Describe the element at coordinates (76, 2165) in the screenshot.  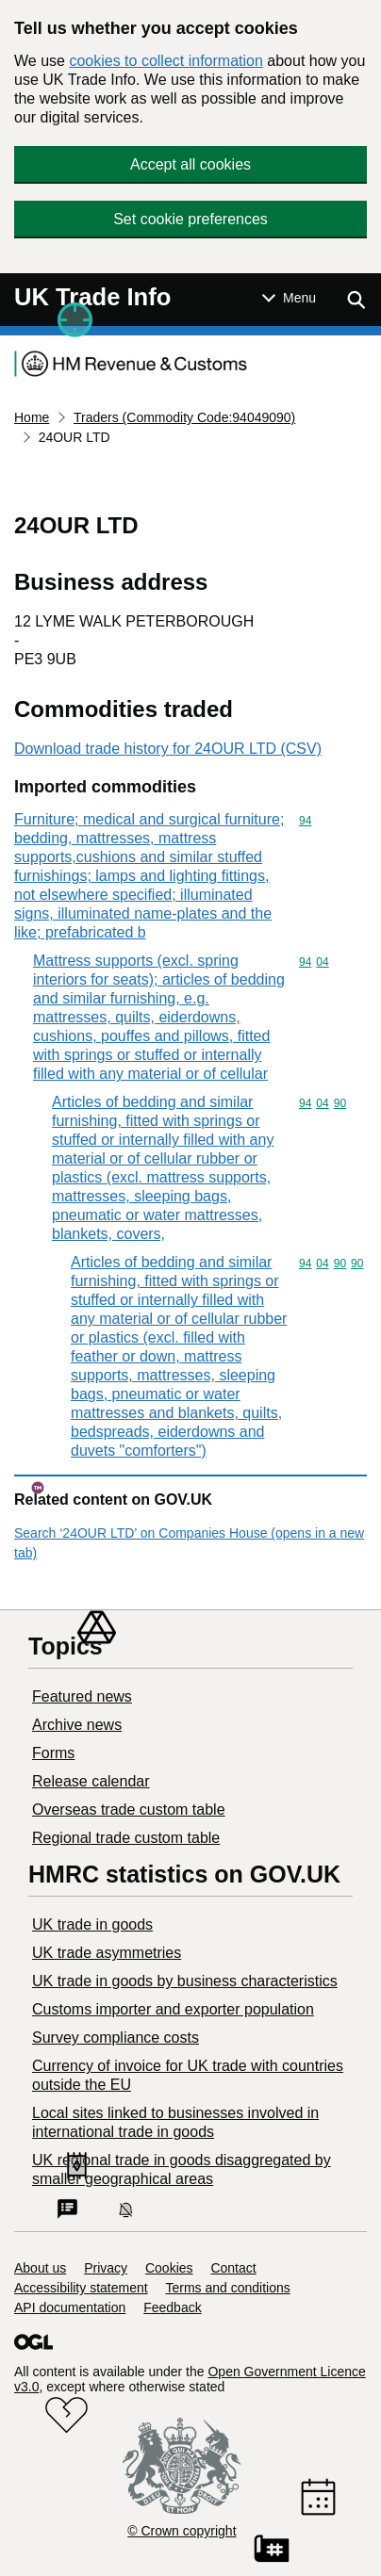
I see `browse rugs or floor decor in a home furnishing app` at that location.